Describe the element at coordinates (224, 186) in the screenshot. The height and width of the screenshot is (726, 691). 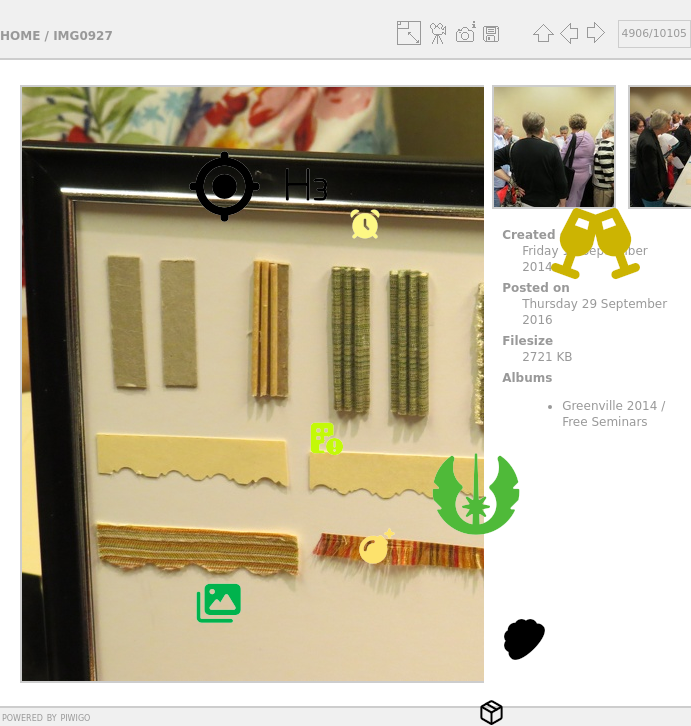
I see `center map on current location` at that location.